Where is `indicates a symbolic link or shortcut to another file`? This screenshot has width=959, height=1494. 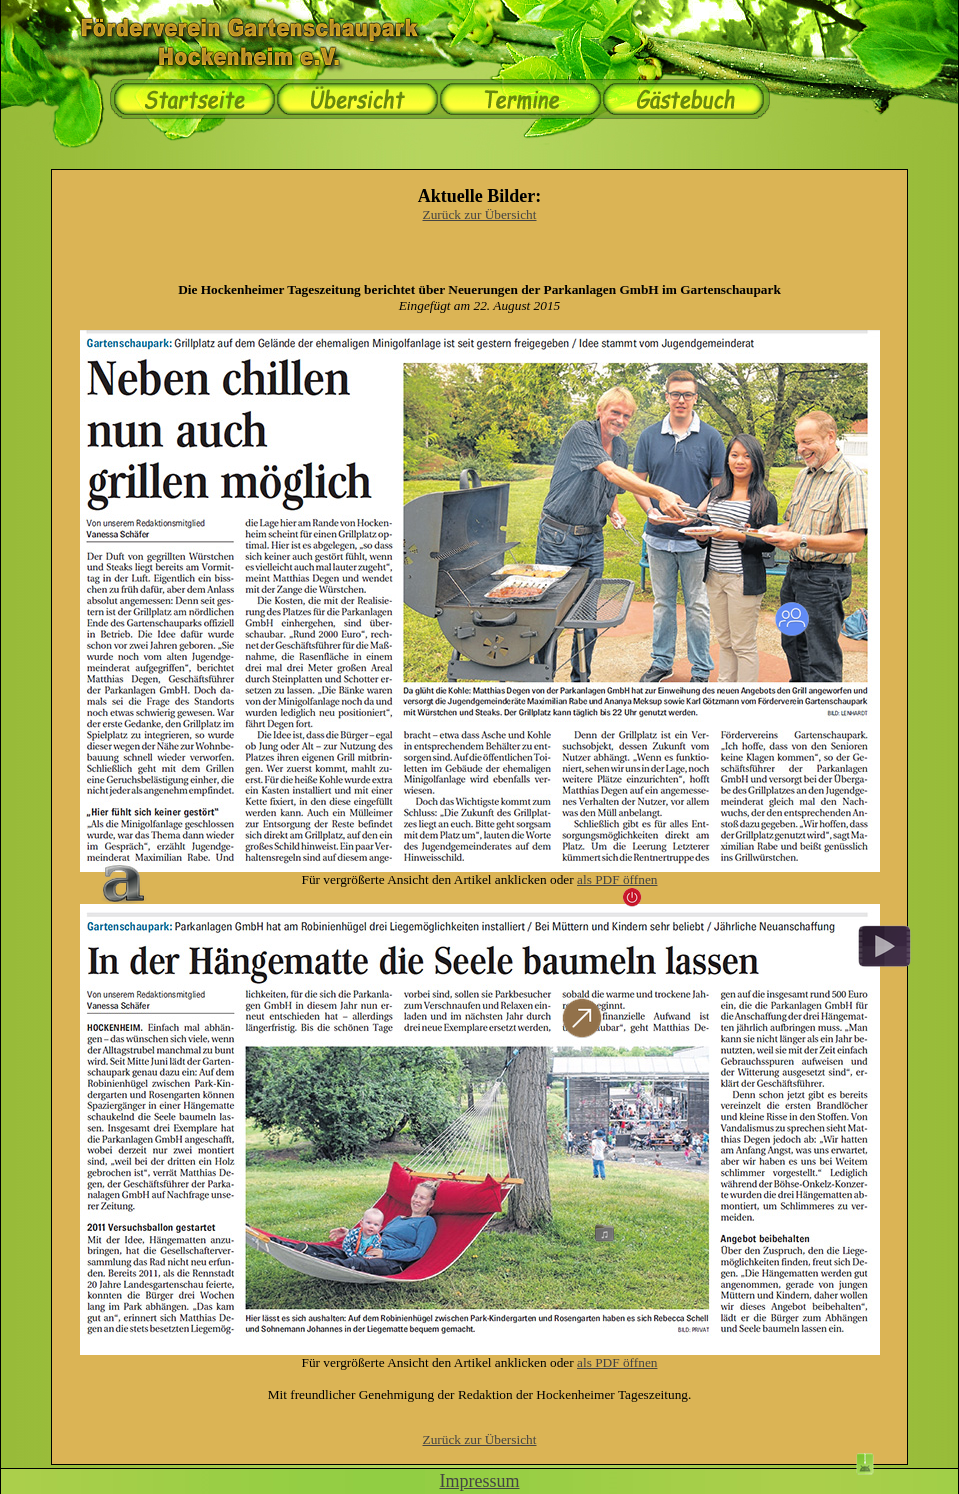
indicates a symbolic link or shortcut to another file is located at coordinates (582, 1018).